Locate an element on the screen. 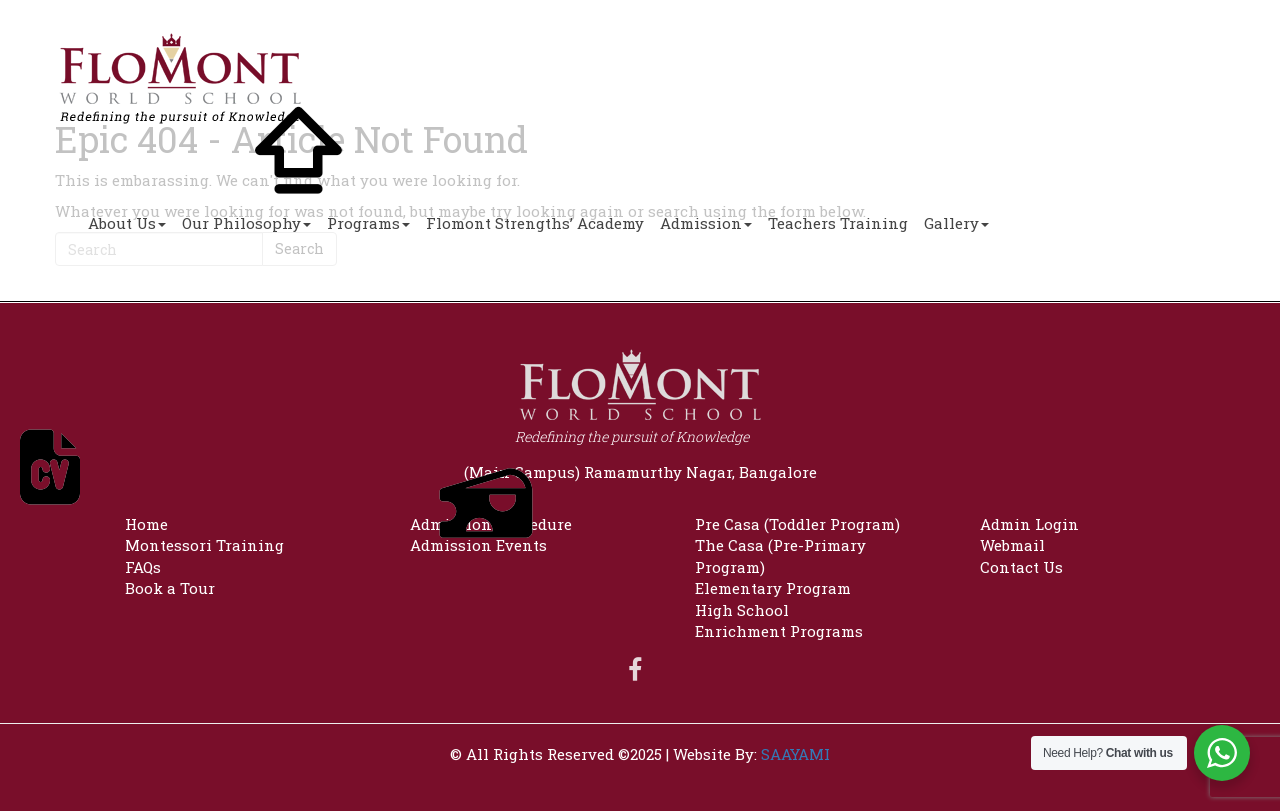 The width and height of the screenshot is (1280, 811). indicates dairy or cheese-related content is located at coordinates (486, 508).